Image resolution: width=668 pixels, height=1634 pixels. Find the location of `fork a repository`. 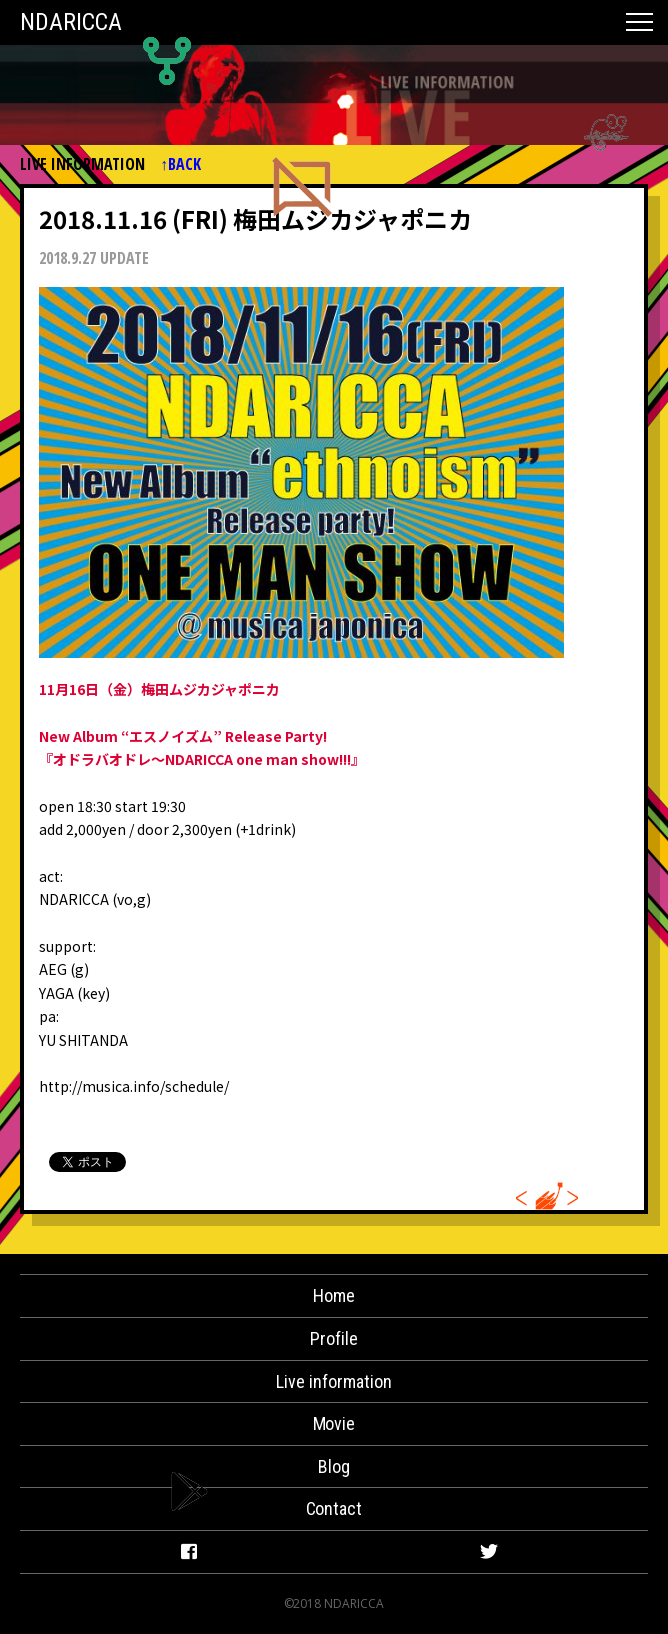

fork a repository is located at coordinates (167, 61).